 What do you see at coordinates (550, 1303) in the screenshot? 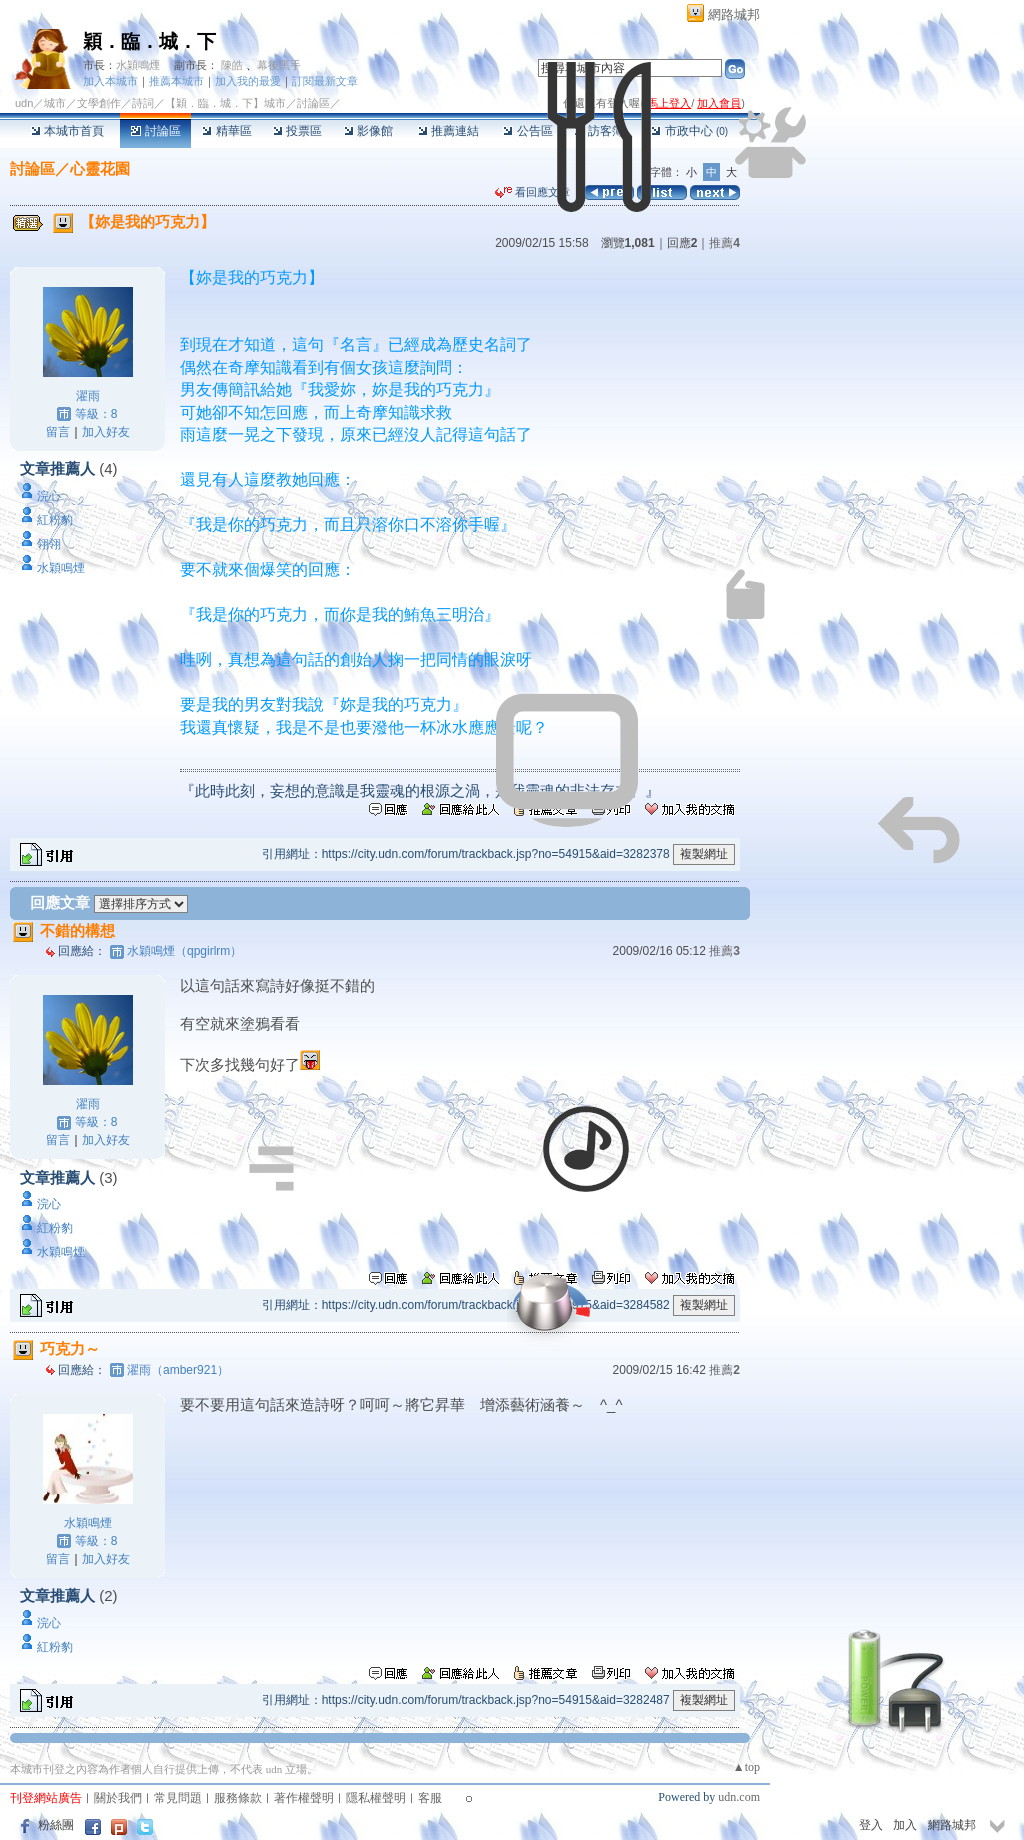
I see `adjust system audio volume` at bounding box center [550, 1303].